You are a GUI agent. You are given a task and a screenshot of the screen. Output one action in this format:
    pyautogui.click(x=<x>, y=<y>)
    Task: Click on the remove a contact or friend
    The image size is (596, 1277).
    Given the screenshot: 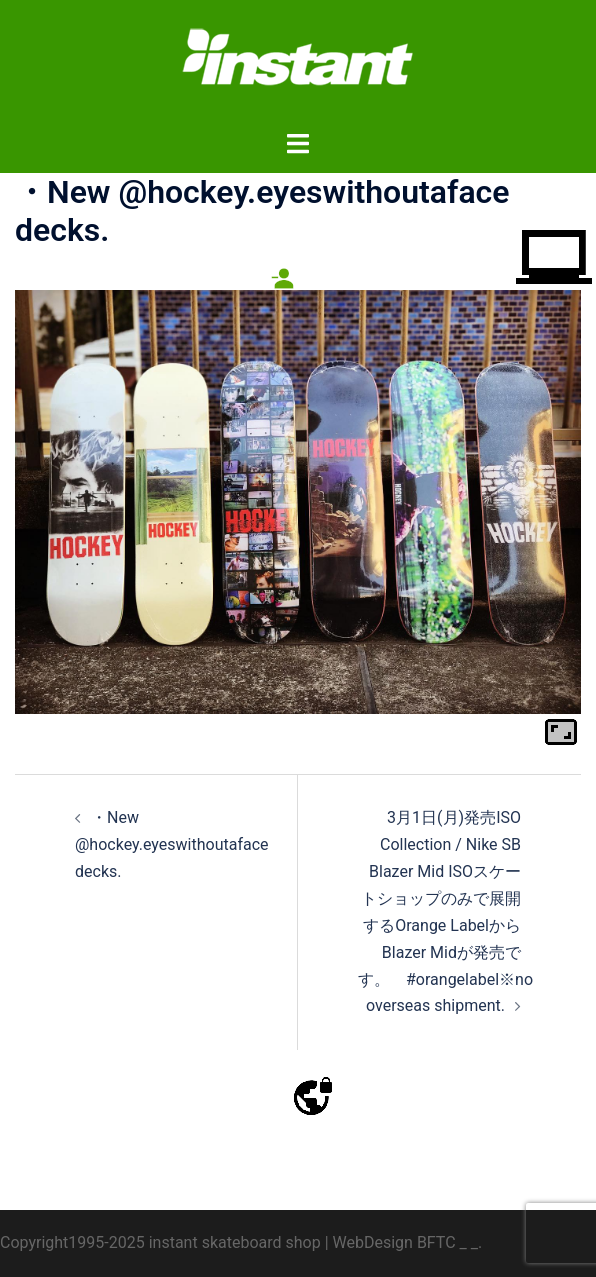 What is the action you would take?
    pyautogui.click(x=282, y=278)
    